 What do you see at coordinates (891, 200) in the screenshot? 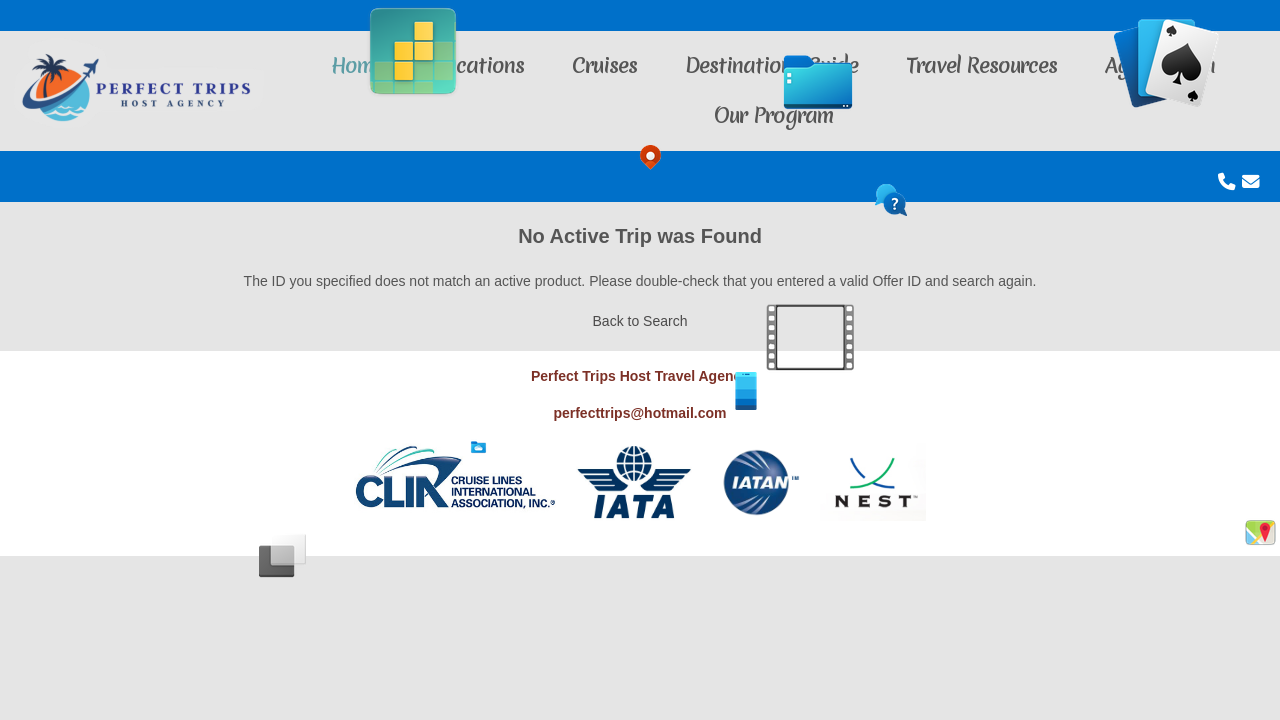
I see `open help and support` at bounding box center [891, 200].